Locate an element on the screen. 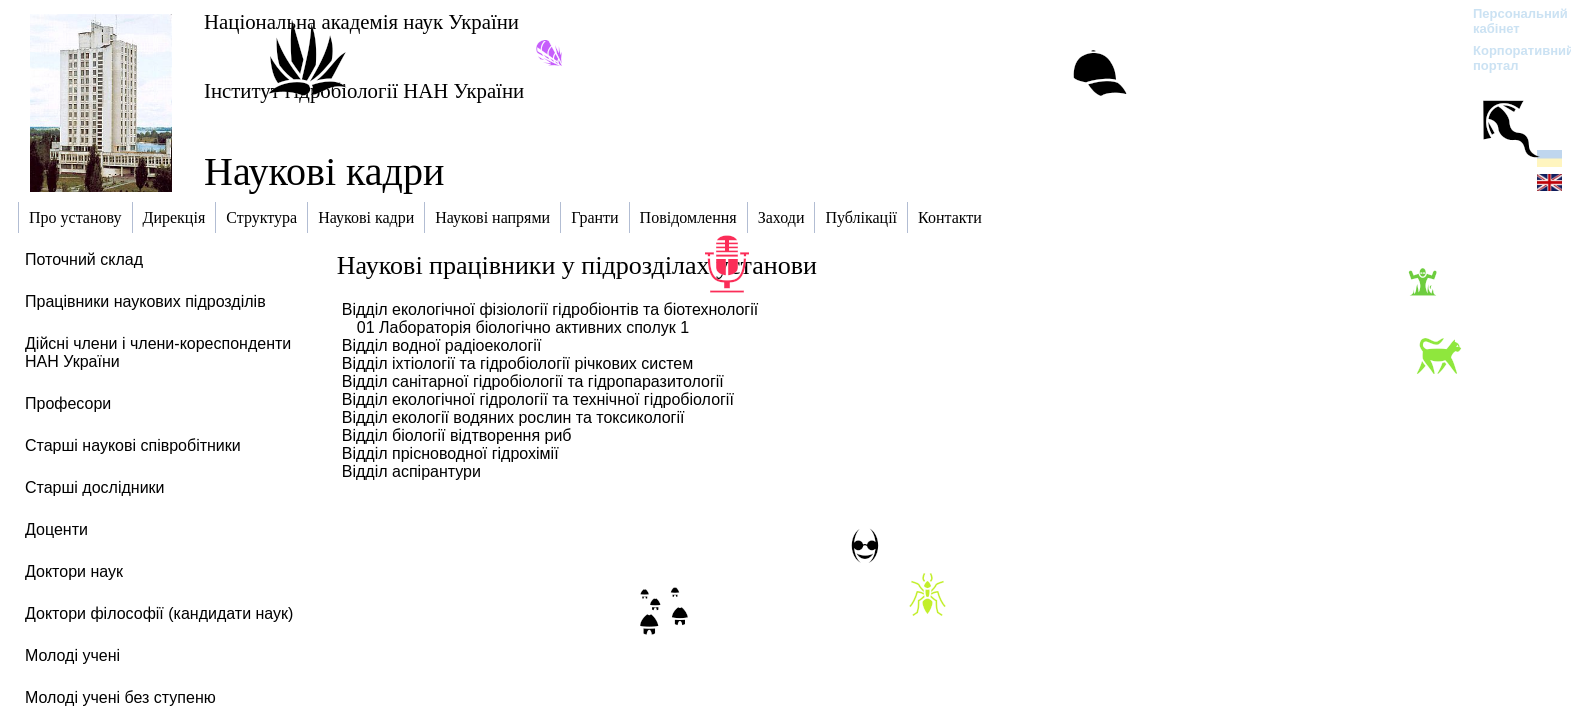  access voice recording features is located at coordinates (727, 264).